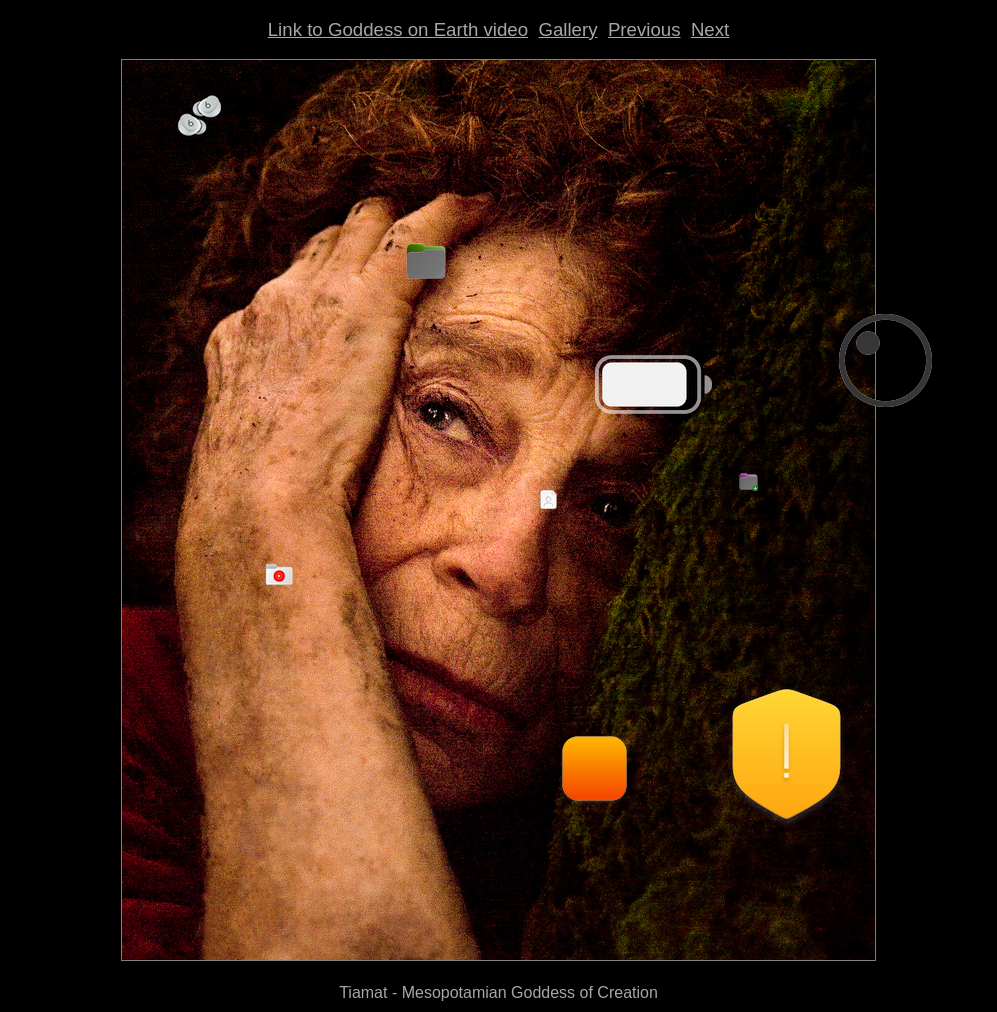  I want to click on open clockworks or timer application, so click(885, 360).